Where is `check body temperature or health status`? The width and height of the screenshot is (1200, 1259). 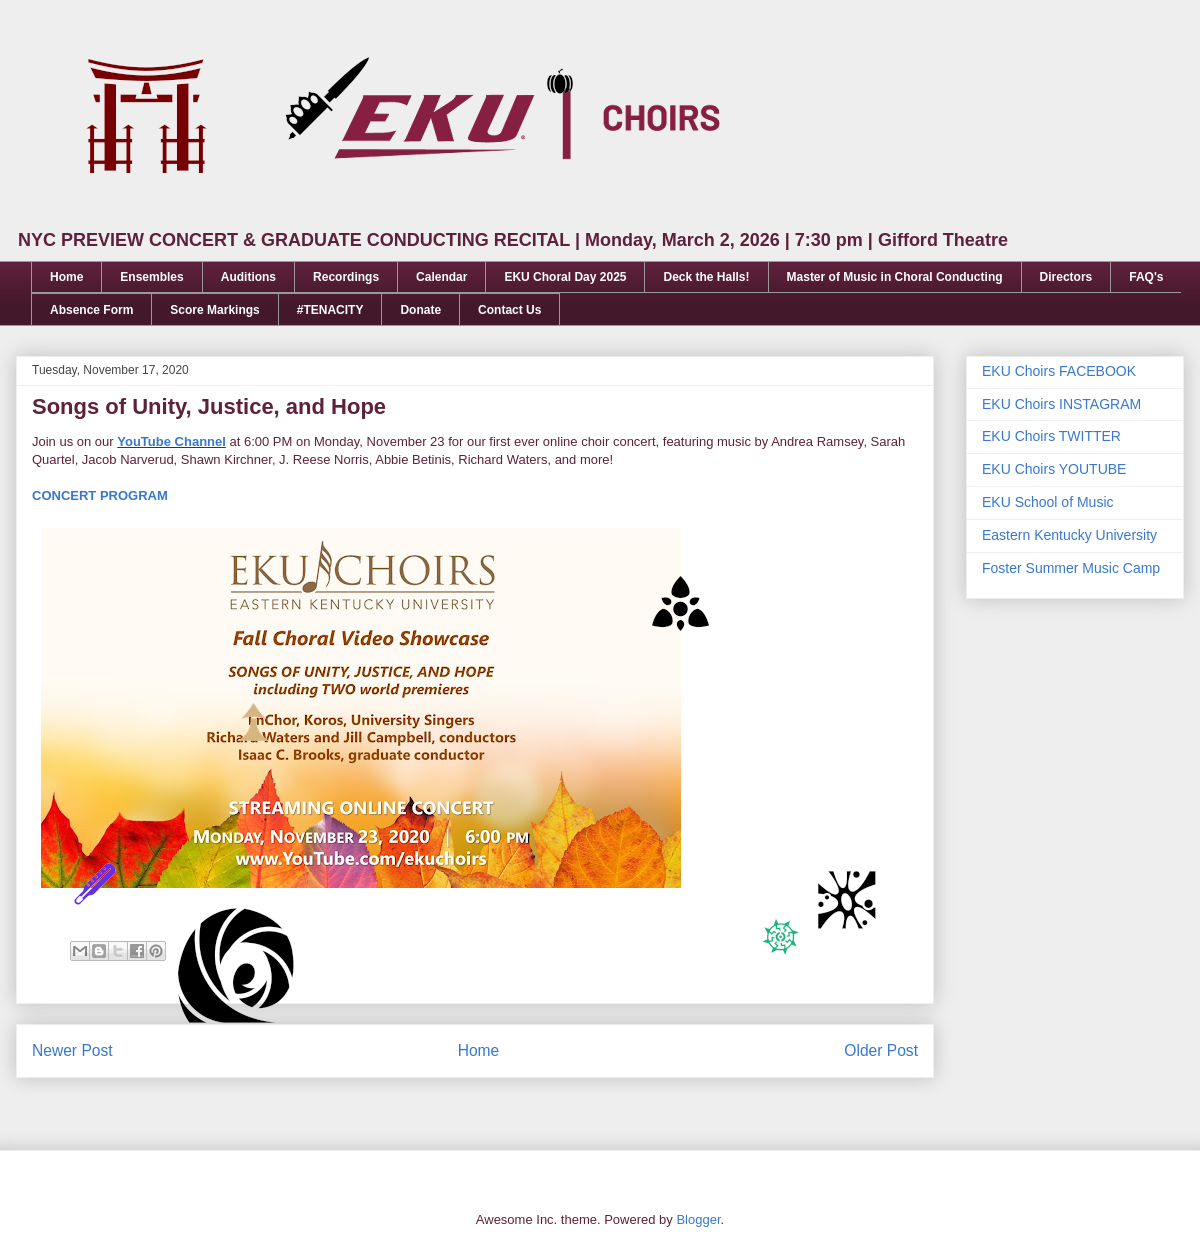 check body temperature or health status is located at coordinates (95, 884).